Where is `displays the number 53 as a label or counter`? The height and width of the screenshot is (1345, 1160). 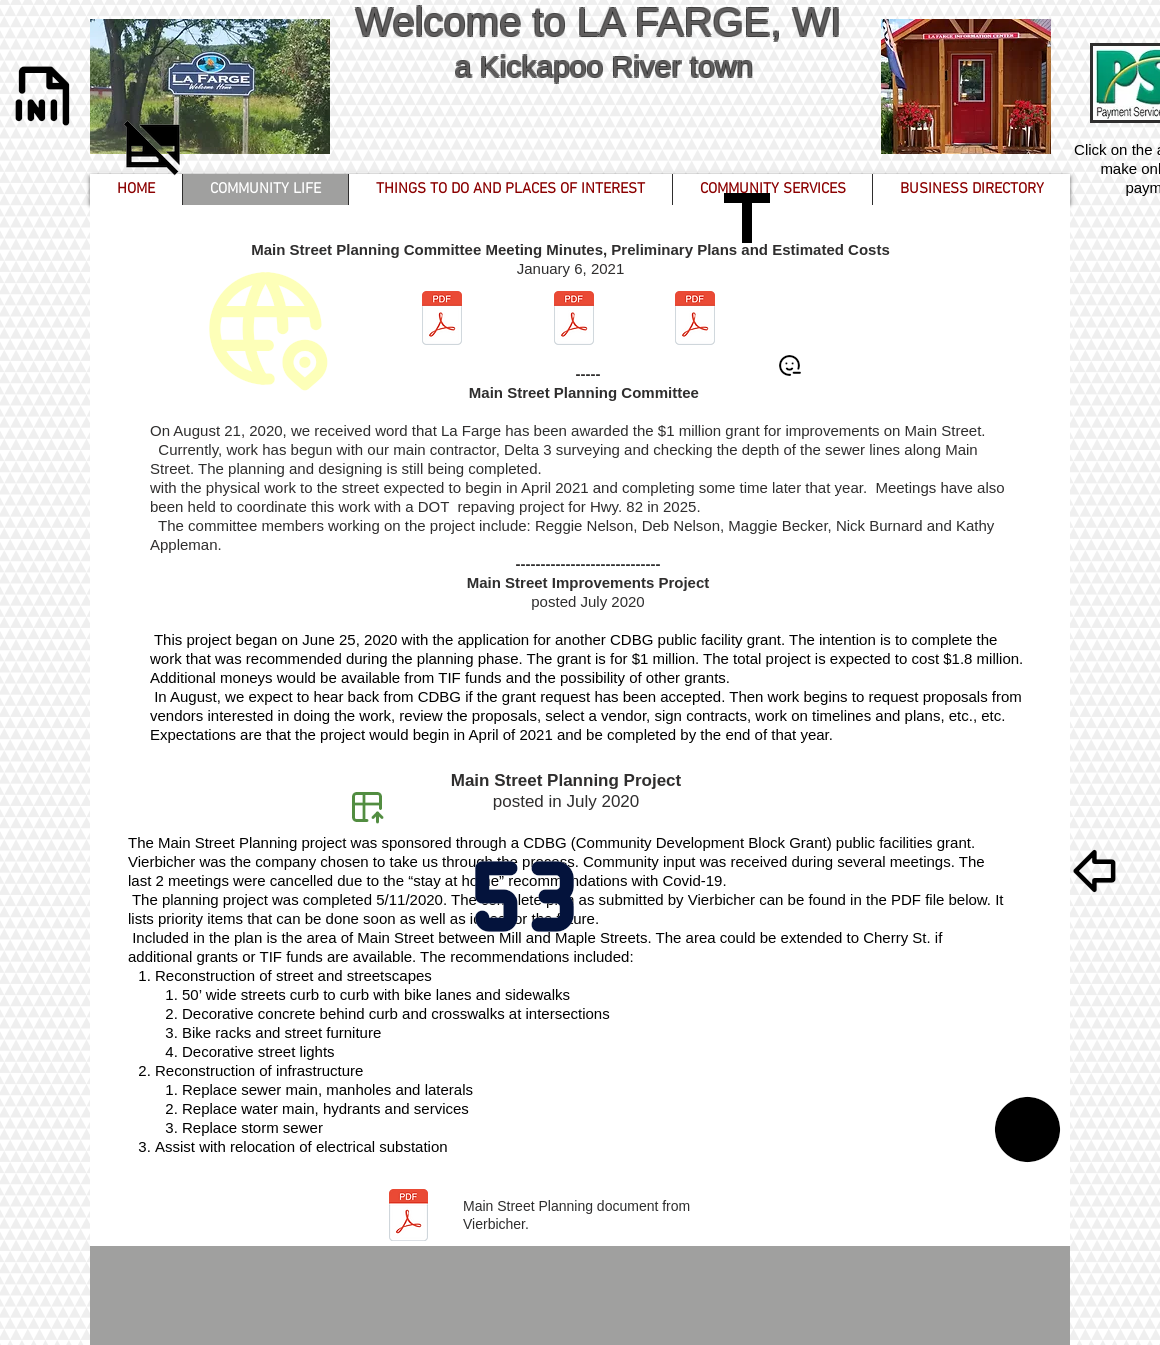 displays the number 53 as a label or counter is located at coordinates (524, 896).